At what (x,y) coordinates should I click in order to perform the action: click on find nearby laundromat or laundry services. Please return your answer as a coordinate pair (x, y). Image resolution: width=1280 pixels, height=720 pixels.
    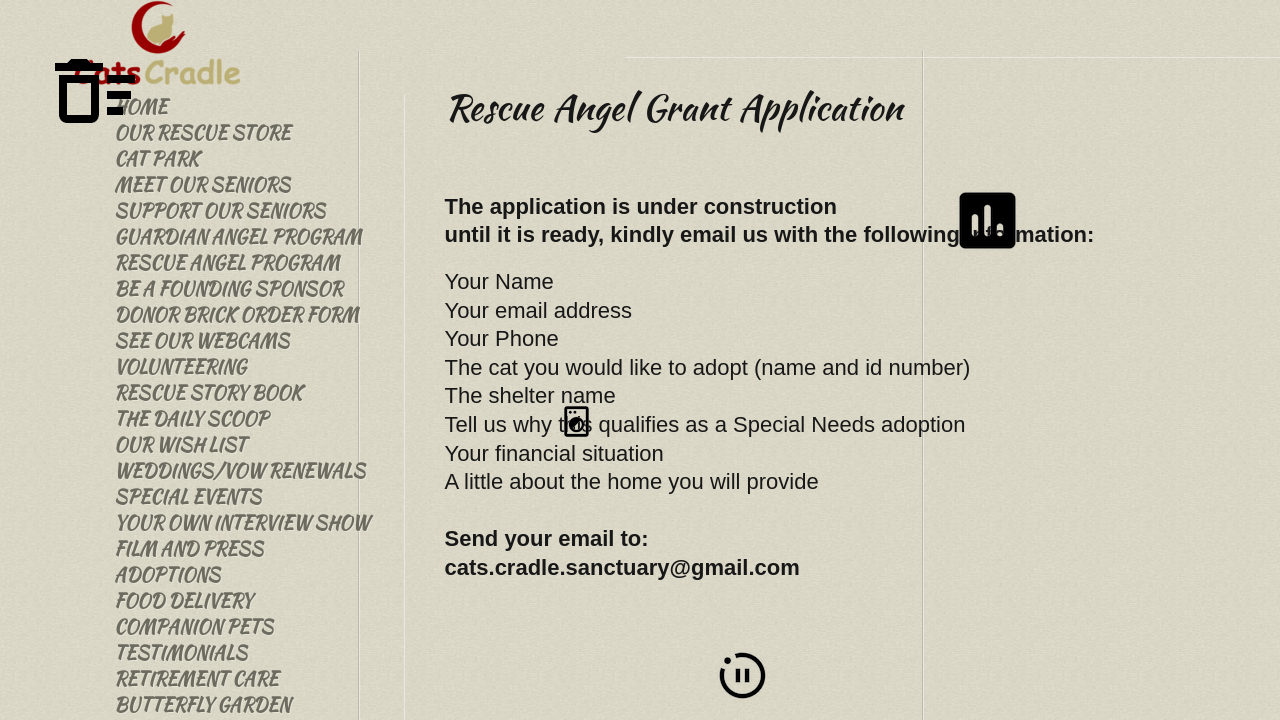
    Looking at the image, I should click on (576, 421).